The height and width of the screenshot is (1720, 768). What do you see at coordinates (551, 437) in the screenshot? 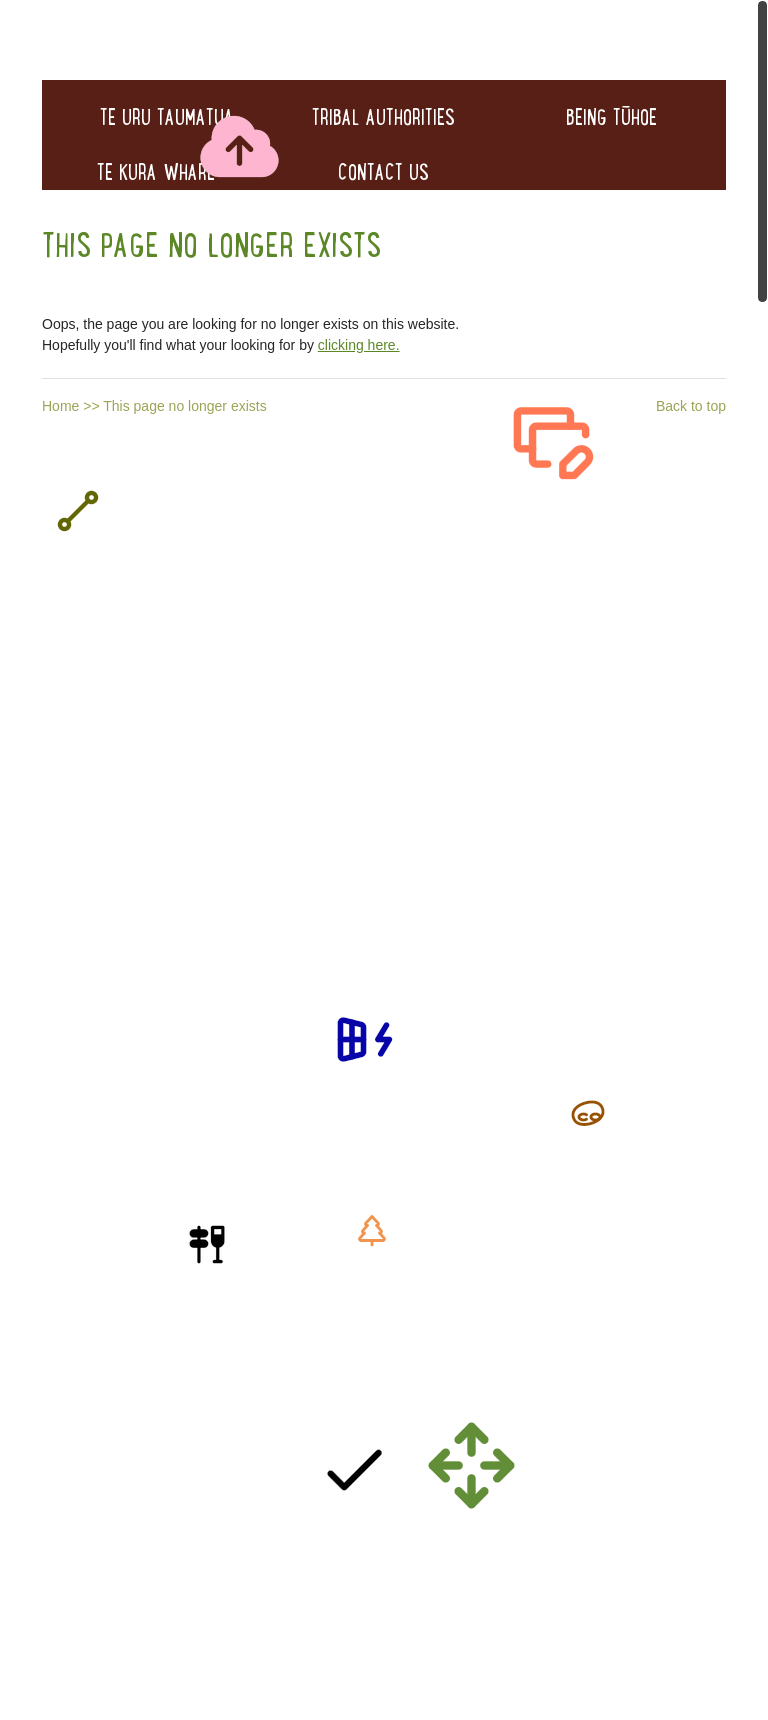
I see `edit payment or cash transaction details` at bounding box center [551, 437].